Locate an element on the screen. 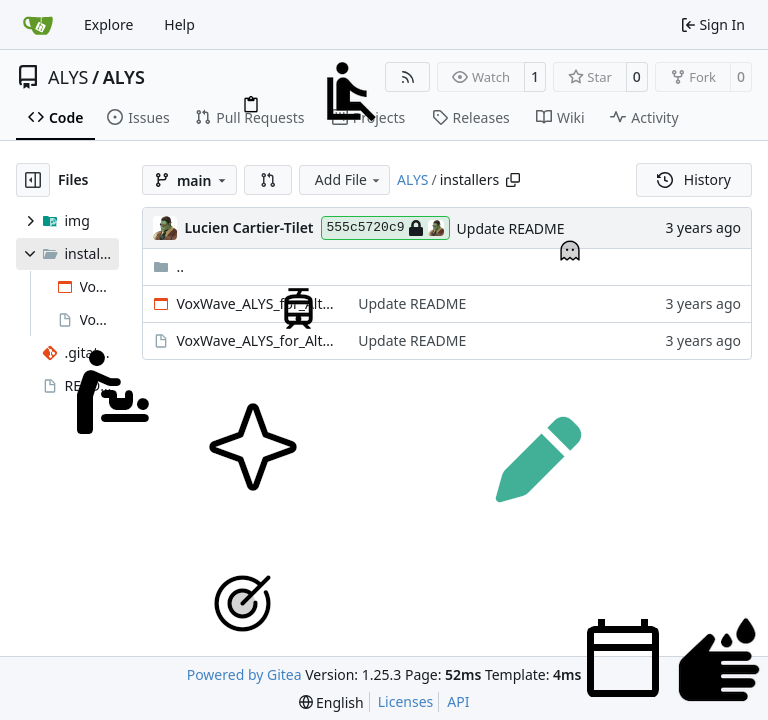  set a goal or target is located at coordinates (242, 603).